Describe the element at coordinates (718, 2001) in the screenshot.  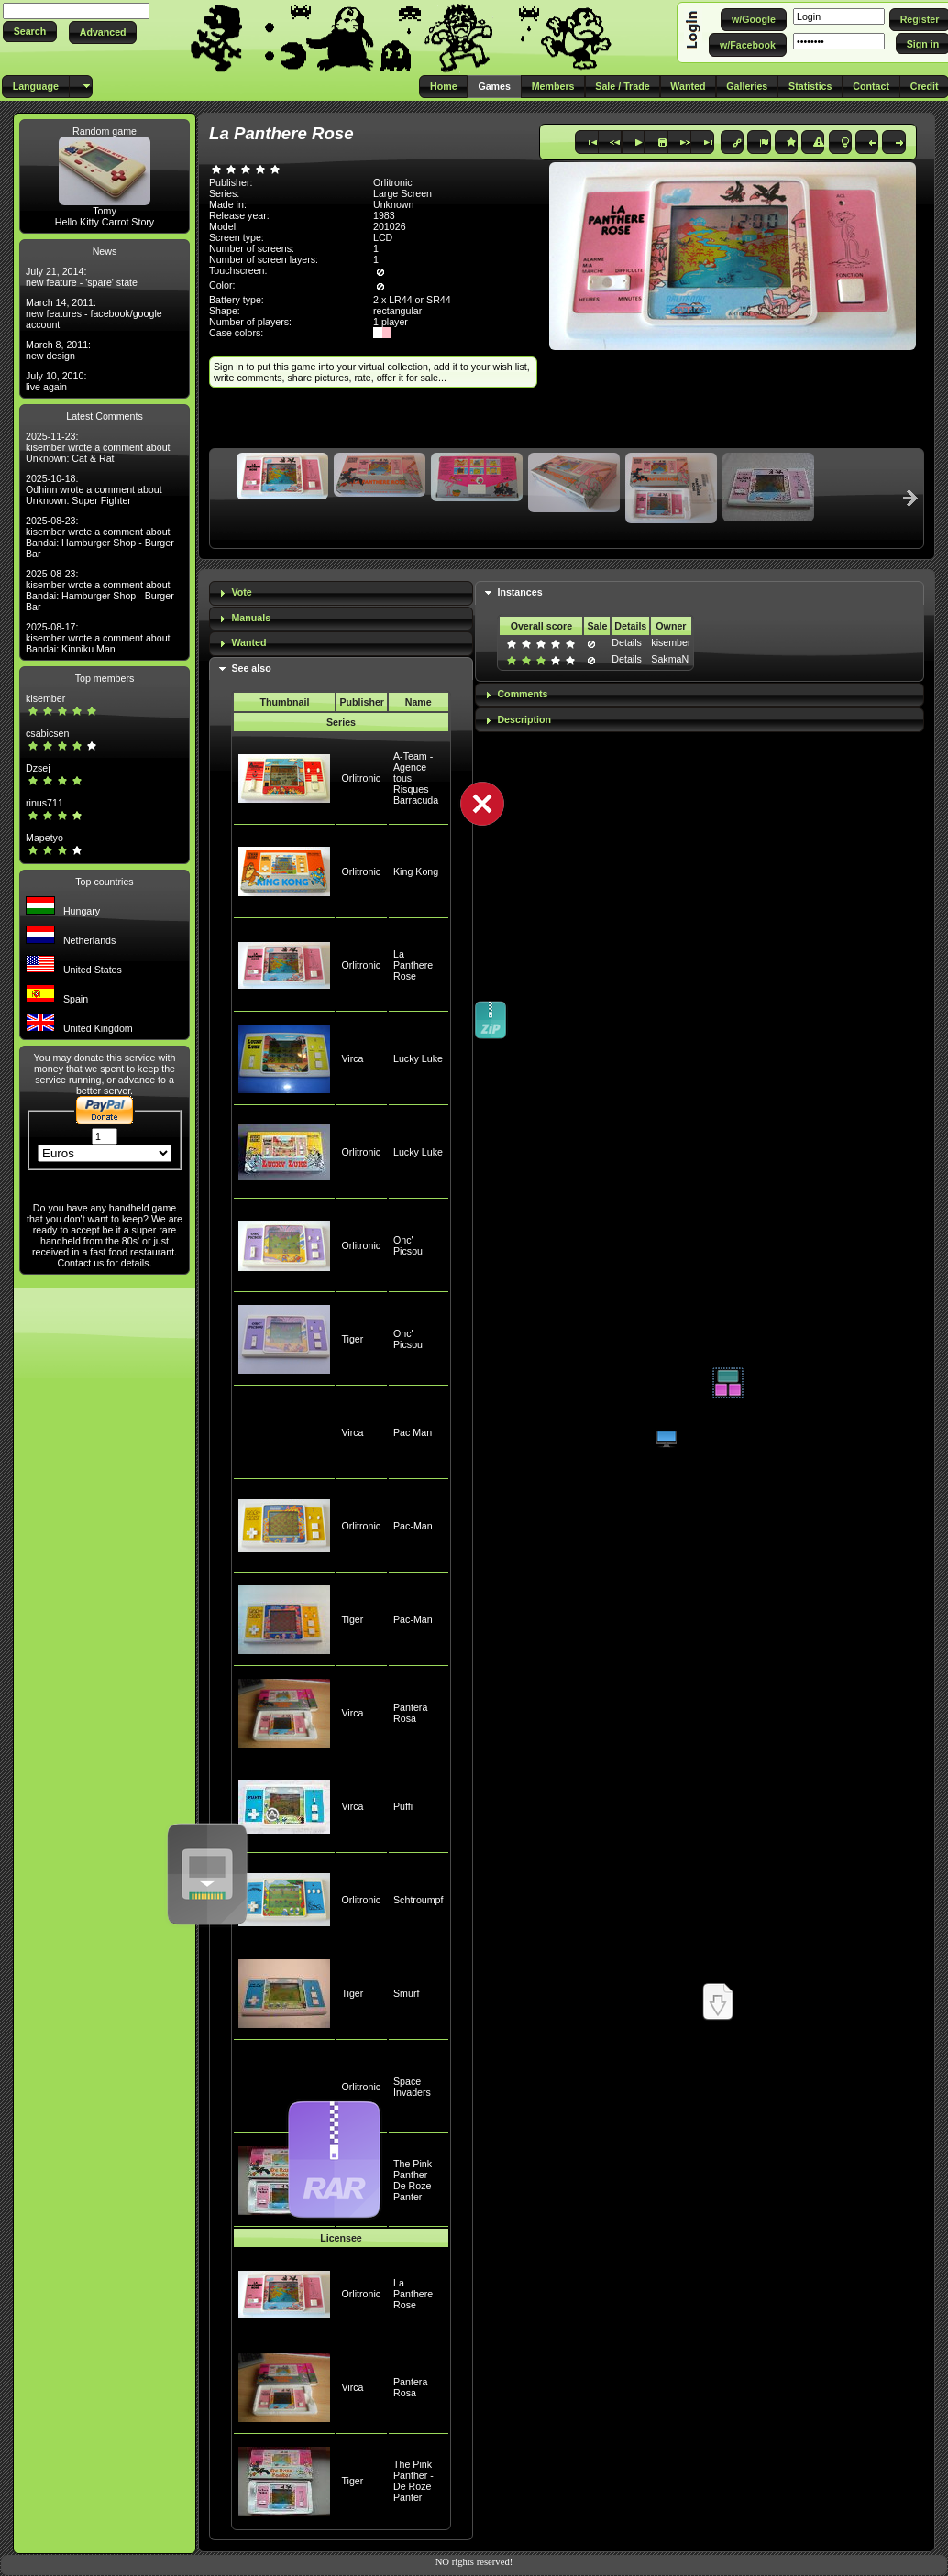
I see `install a file or software package` at that location.